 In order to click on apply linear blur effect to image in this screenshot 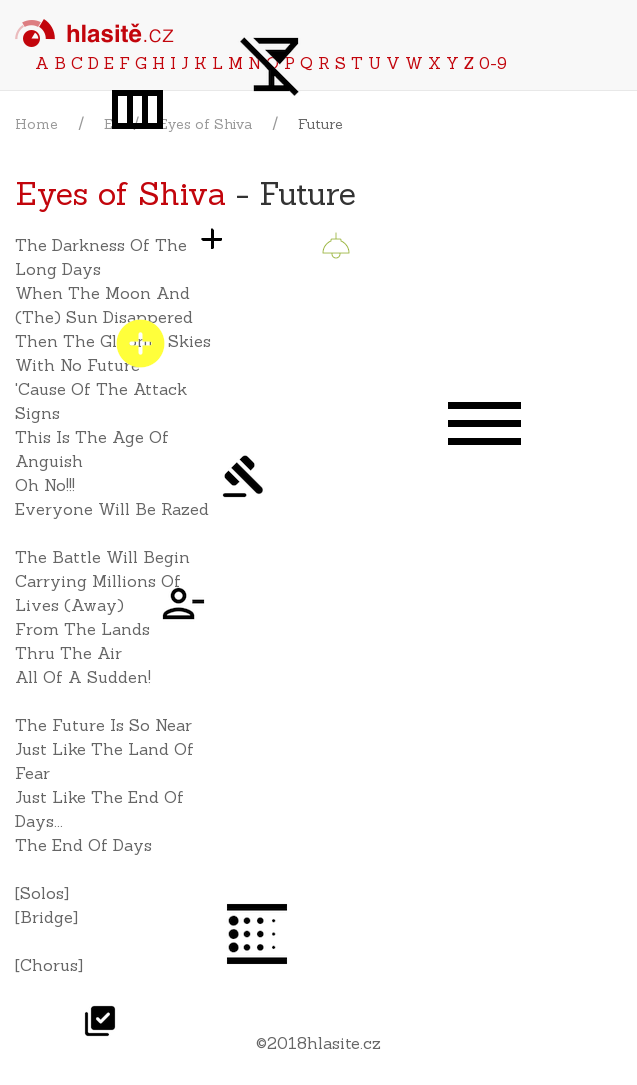, I will do `click(257, 934)`.